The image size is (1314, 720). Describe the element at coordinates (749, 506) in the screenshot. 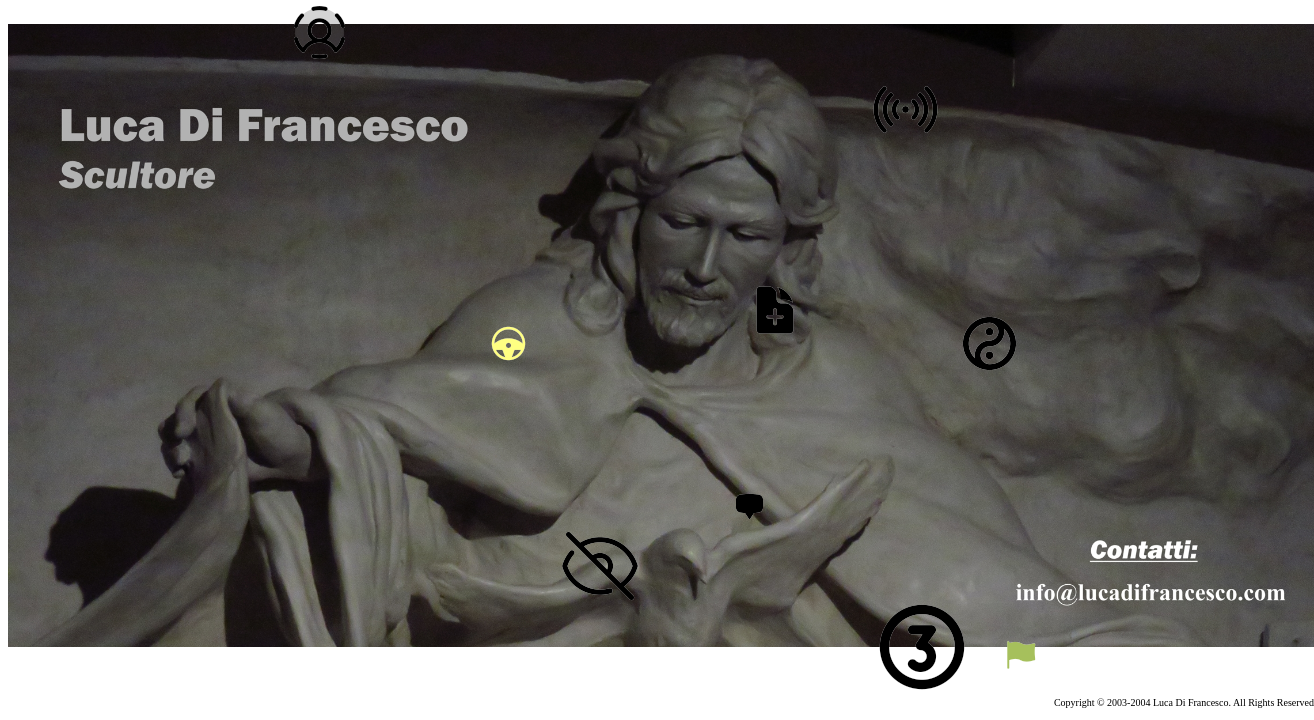

I see `open chat or messaging` at that location.